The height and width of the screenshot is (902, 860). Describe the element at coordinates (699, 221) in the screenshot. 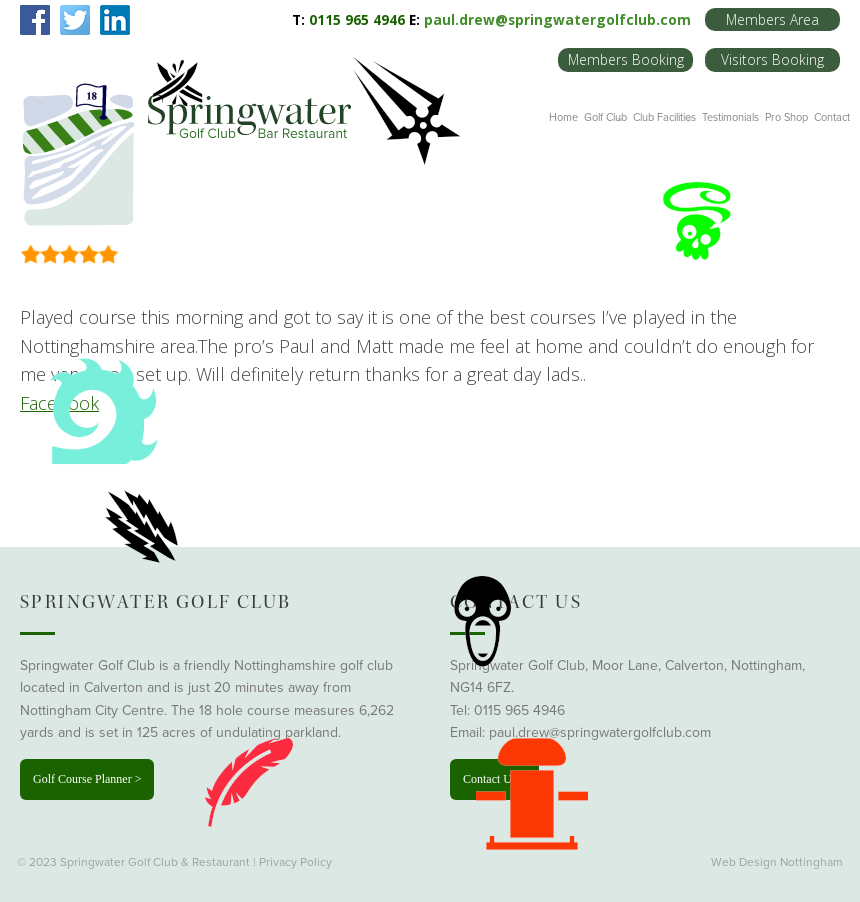

I see `indicates a dazed or confused game state` at that location.